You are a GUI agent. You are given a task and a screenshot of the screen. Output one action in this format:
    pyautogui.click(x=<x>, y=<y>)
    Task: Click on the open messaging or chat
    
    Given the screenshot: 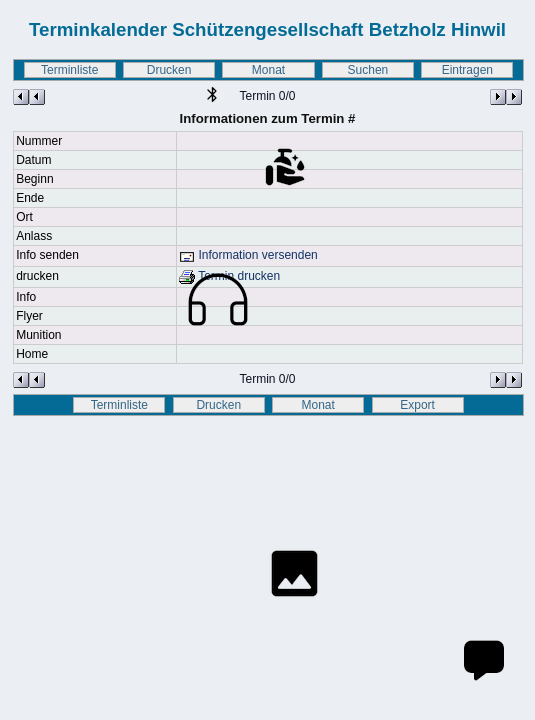 What is the action you would take?
    pyautogui.click(x=484, y=658)
    